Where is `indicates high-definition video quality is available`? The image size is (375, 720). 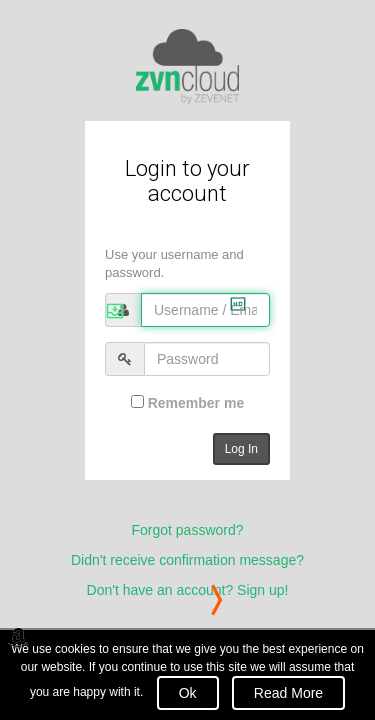
indicates high-definition video quality is available is located at coordinates (238, 304).